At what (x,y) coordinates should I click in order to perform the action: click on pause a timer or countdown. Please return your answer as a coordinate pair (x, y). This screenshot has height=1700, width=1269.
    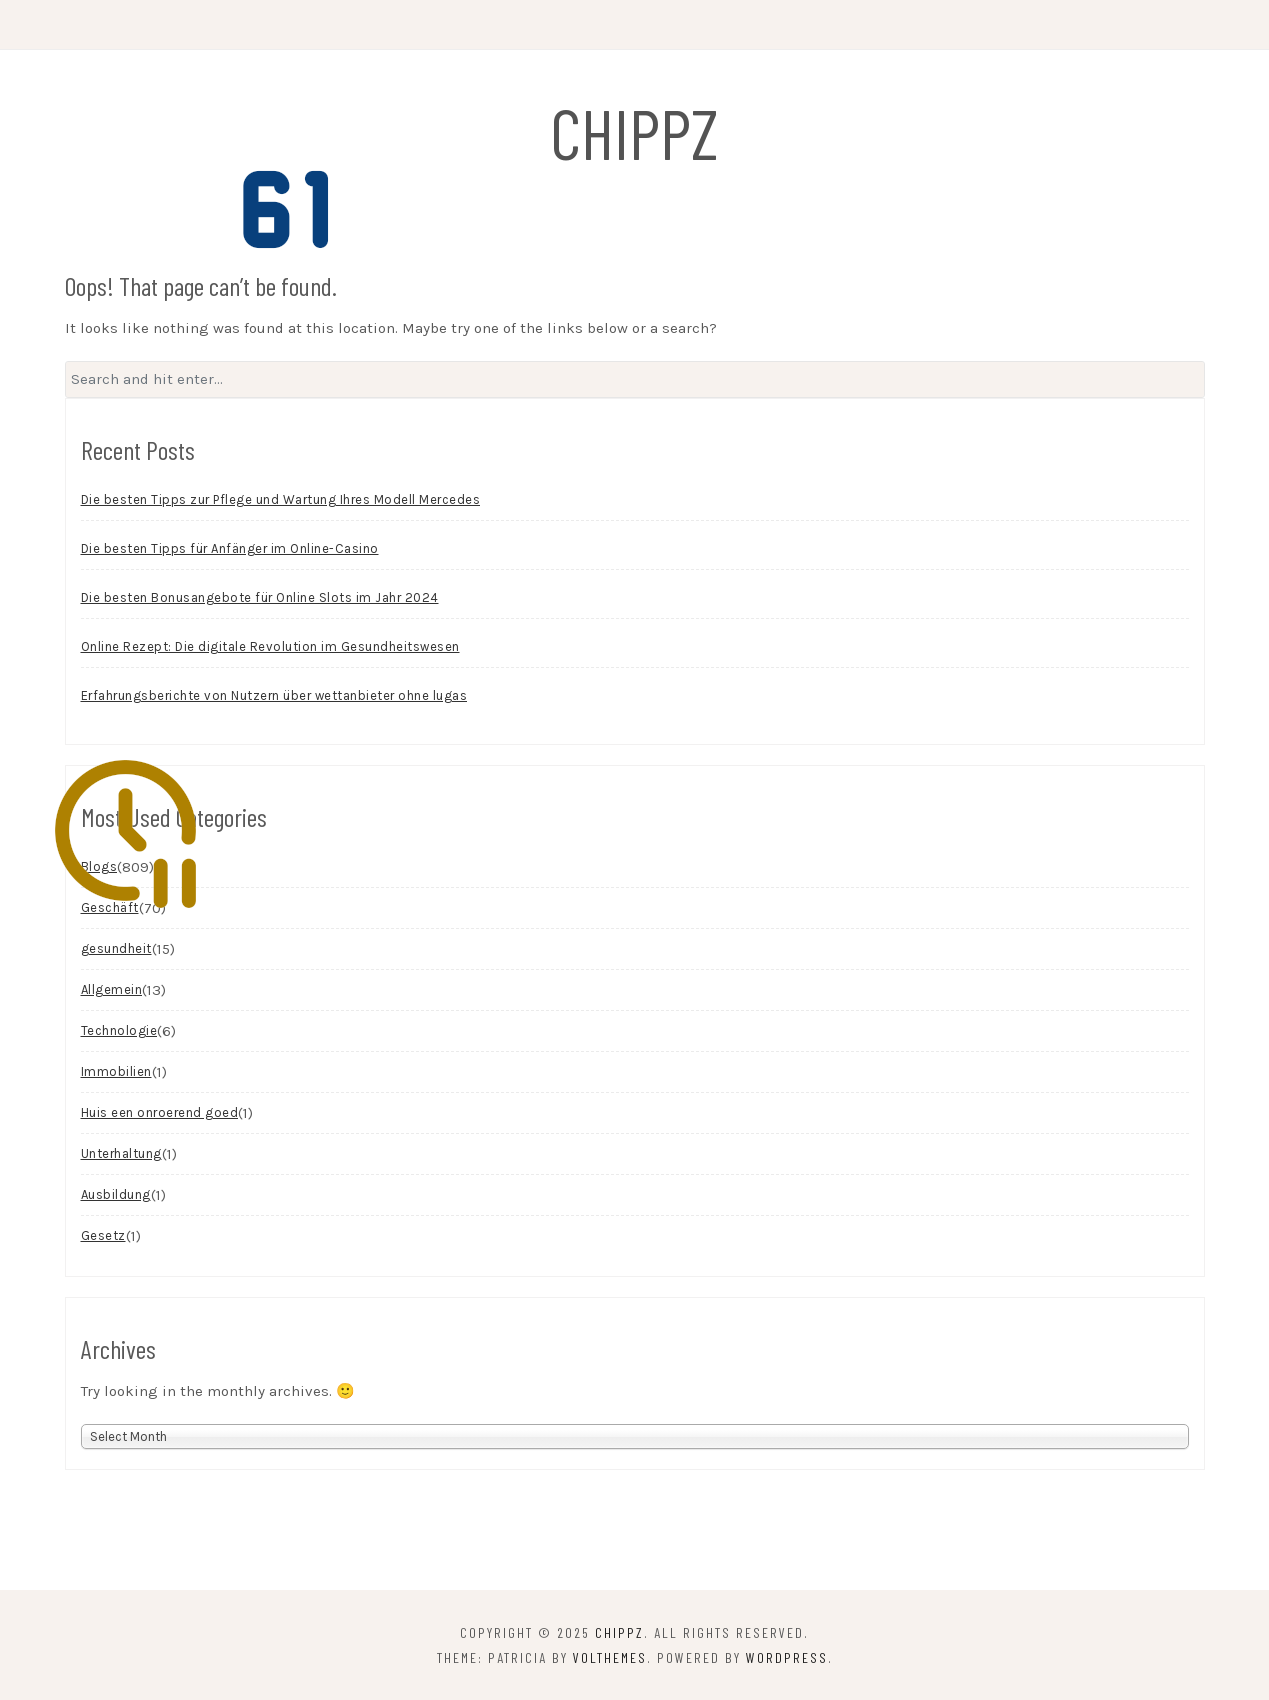
    Looking at the image, I should click on (125, 830).